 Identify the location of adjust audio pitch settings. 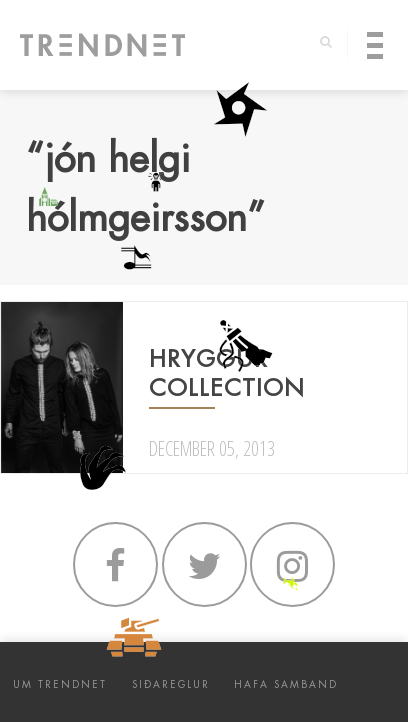
(136, 258).